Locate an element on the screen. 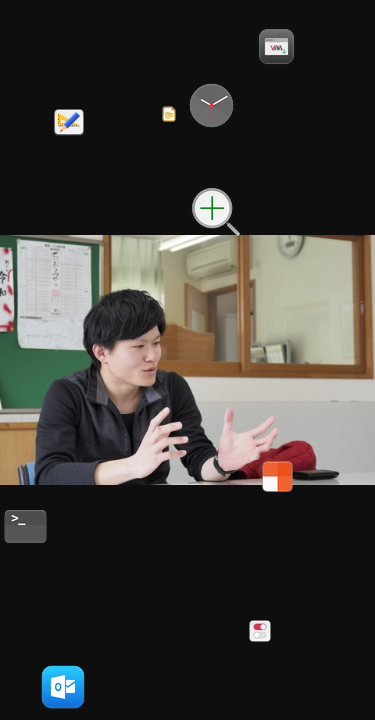  open gnome tweaks to customize system settings is located at coordinates (260, 631).